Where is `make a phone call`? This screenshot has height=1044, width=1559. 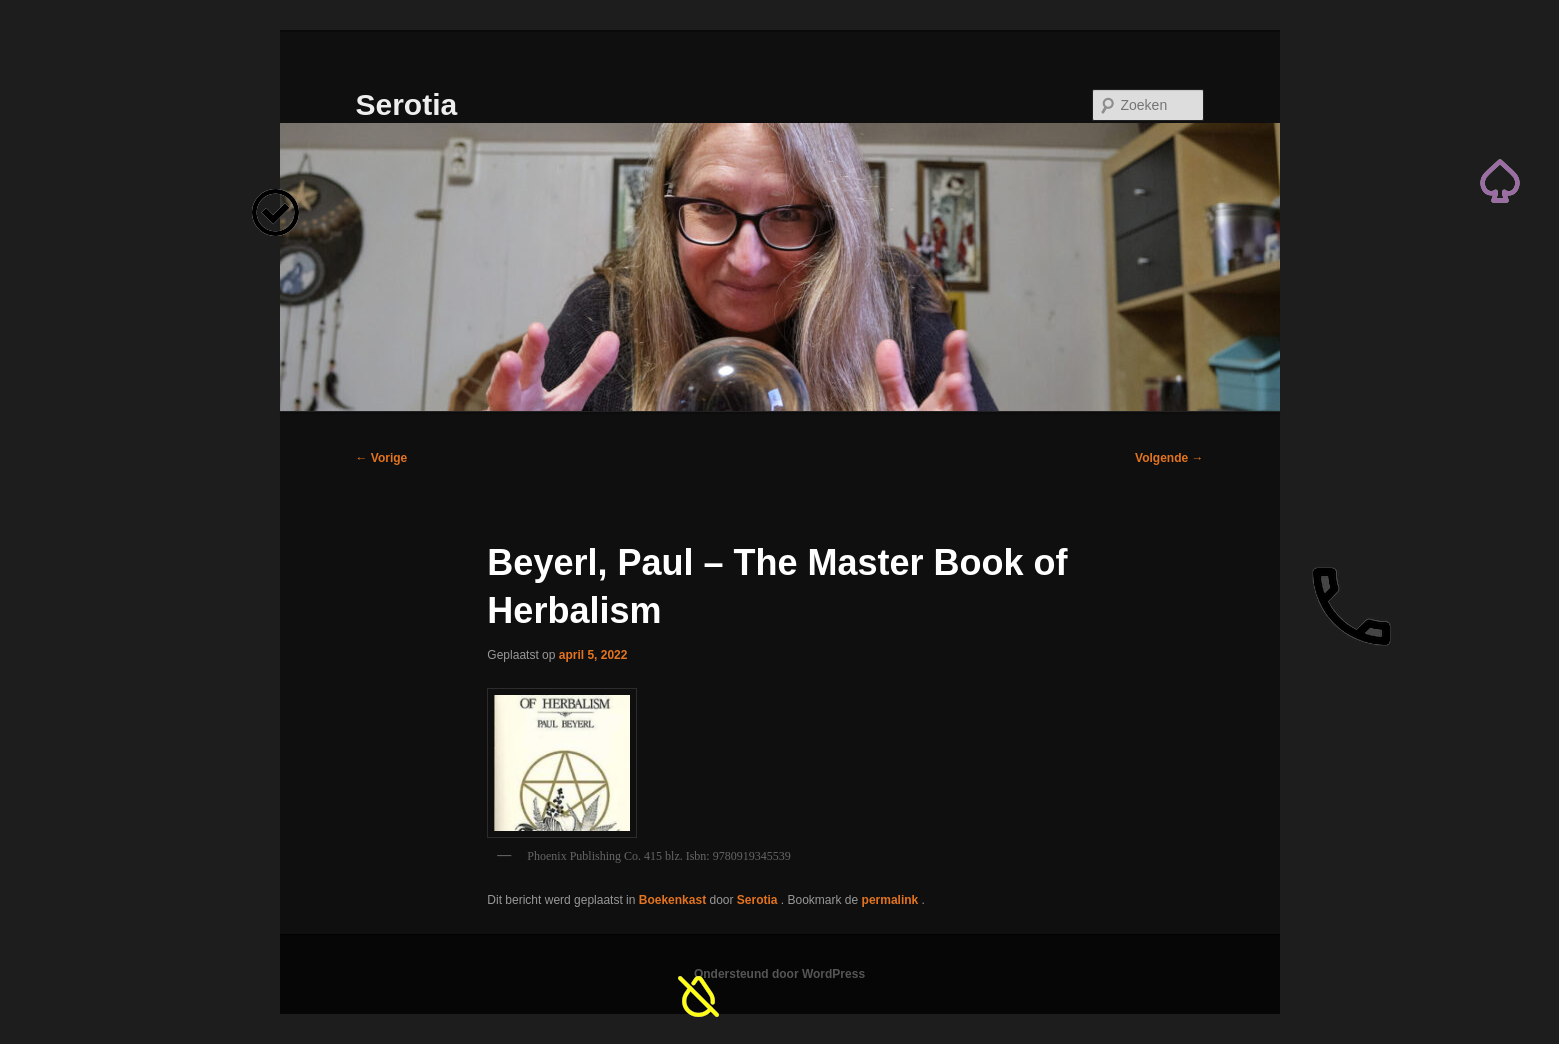 make a phone call is located at coordinates (1351, 606).